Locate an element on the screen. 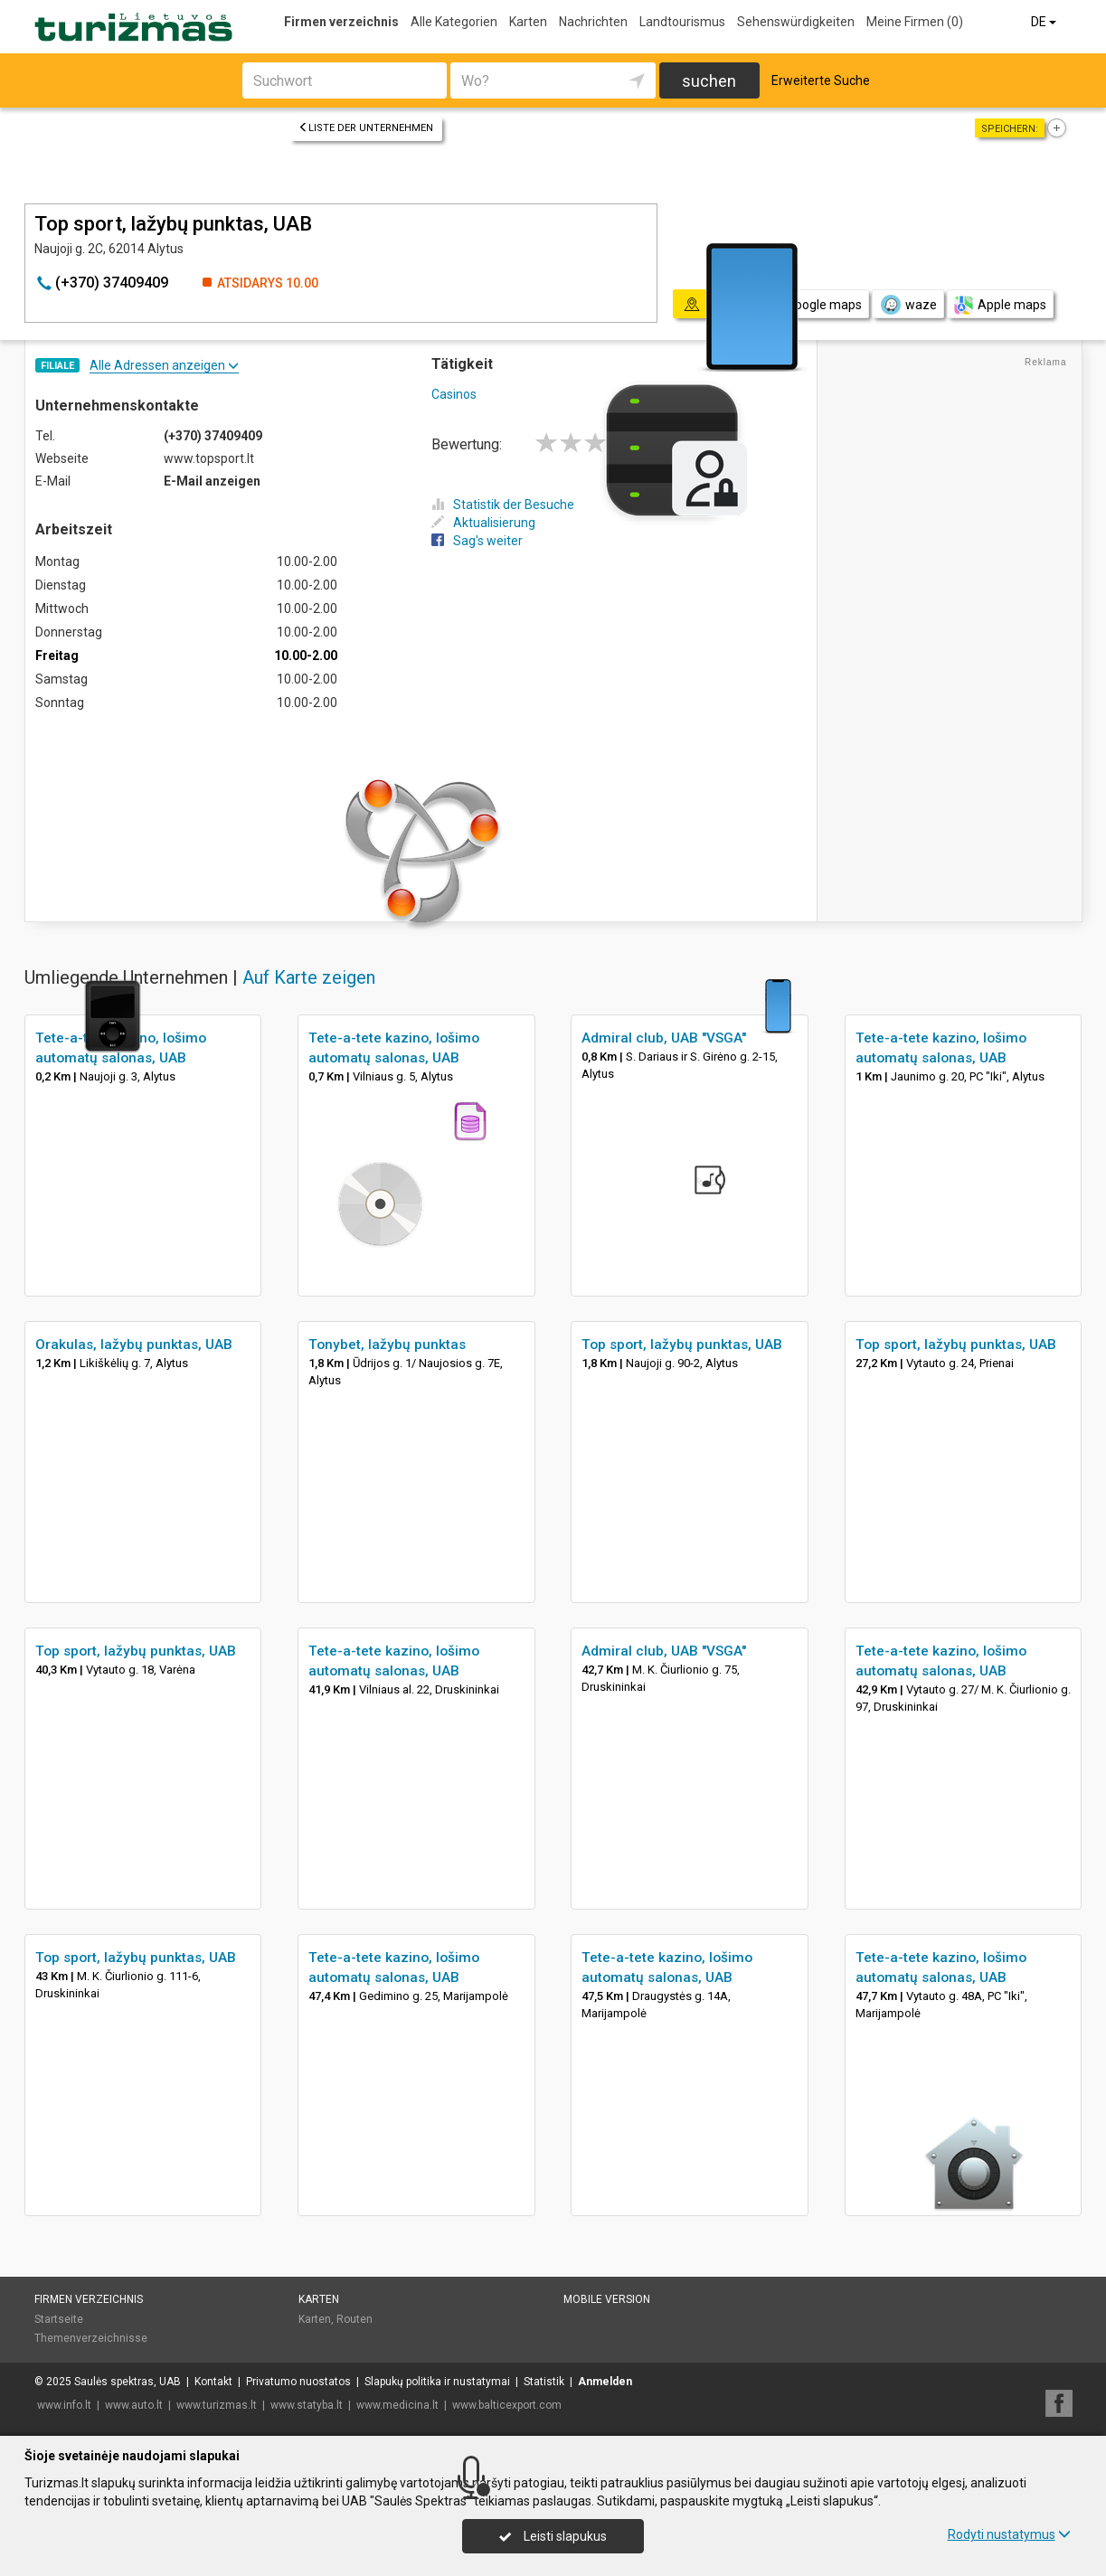 The height and width of the screenshot is (2576, 1106). configure NIS (network information service) server settings is located at coordinates (673, 452).